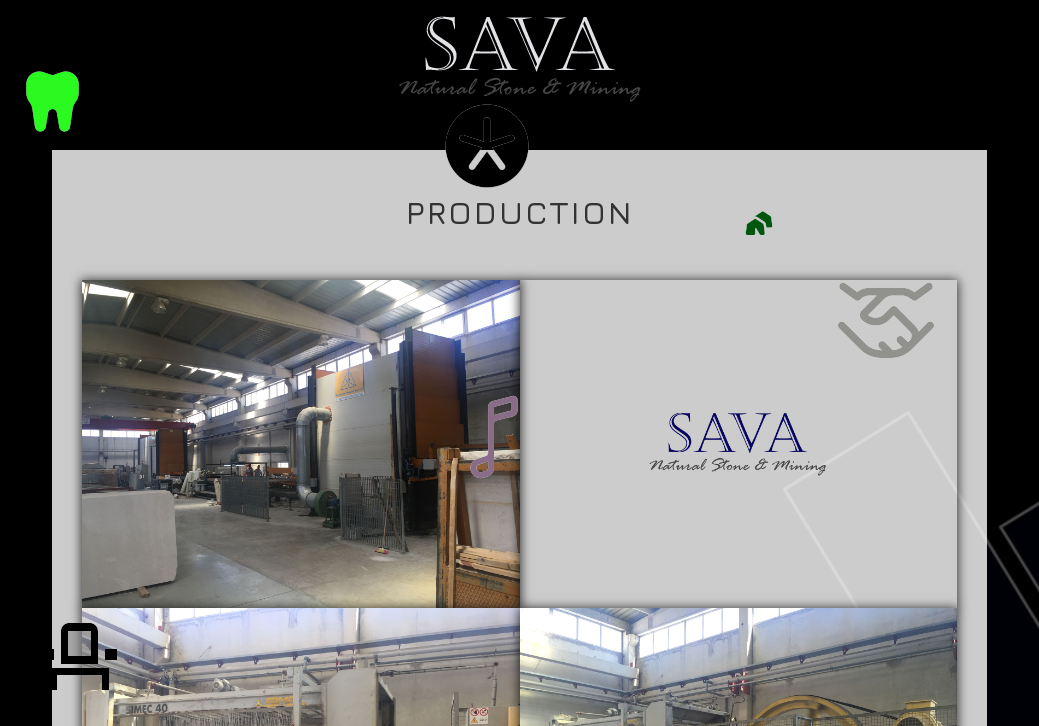 The image size is (1039, 726). I want to click on view or select your seat assignment, so click(79, 656).